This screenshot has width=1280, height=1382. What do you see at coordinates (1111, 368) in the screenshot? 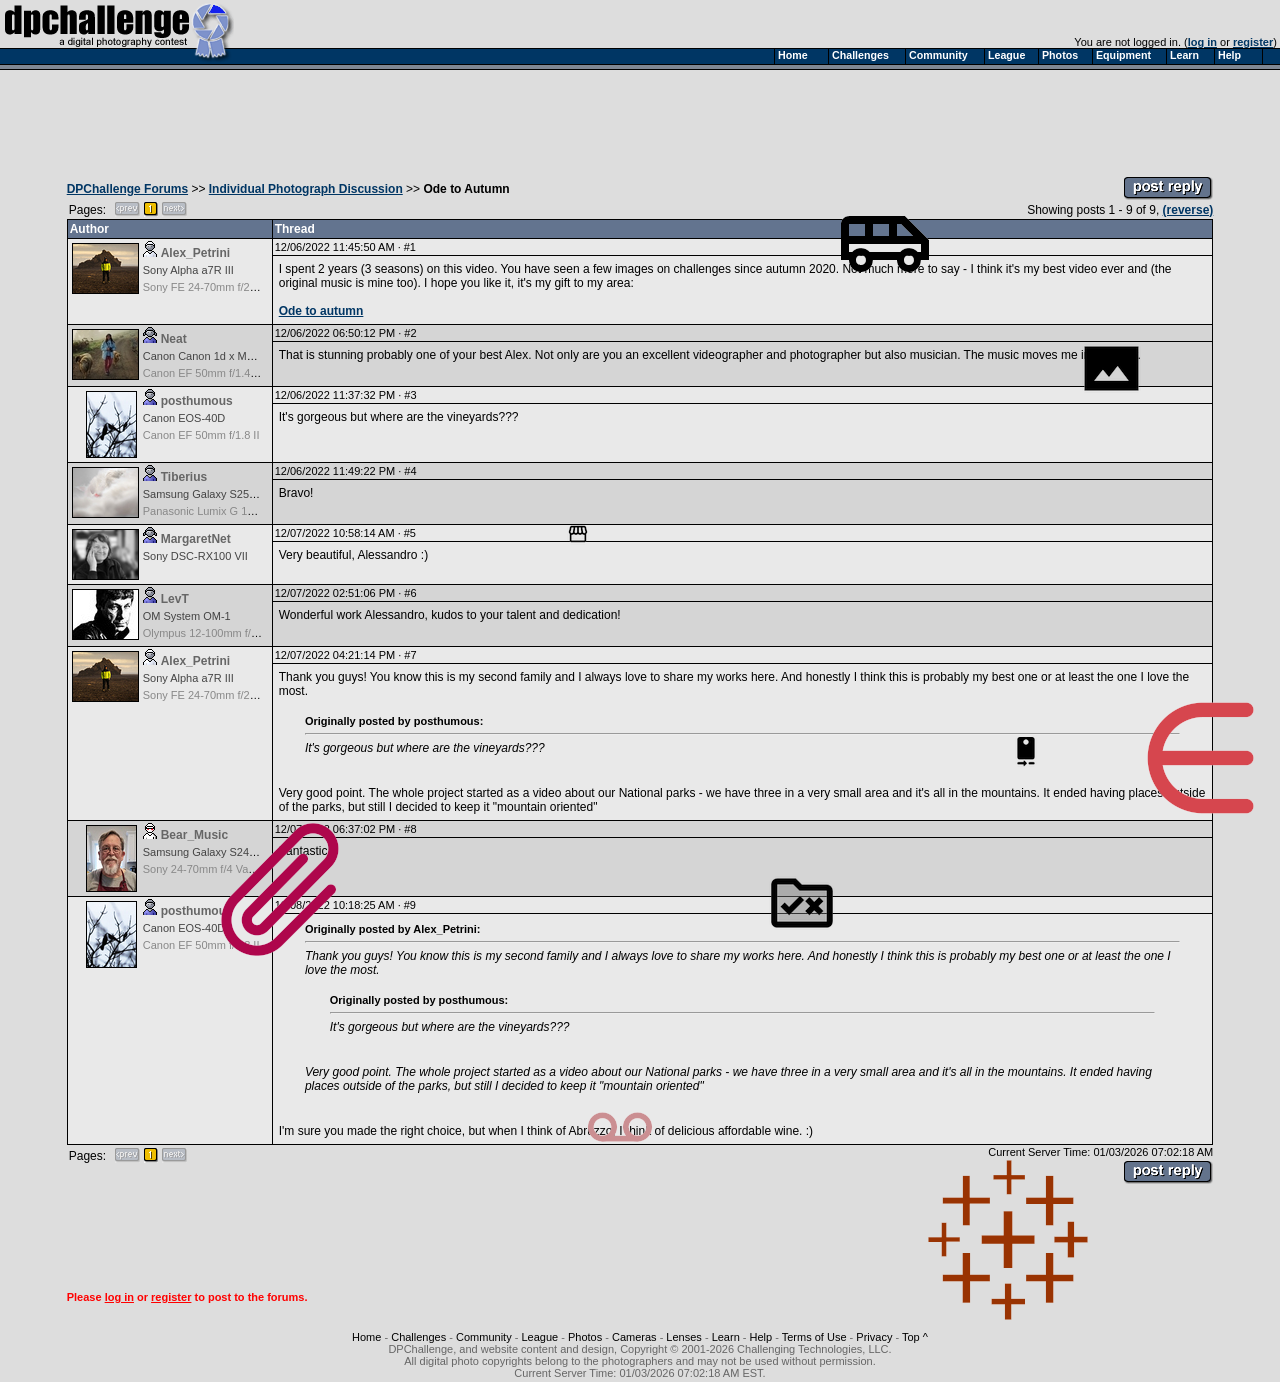
I see `view image at actual size` at bounding box center [1111, 368].